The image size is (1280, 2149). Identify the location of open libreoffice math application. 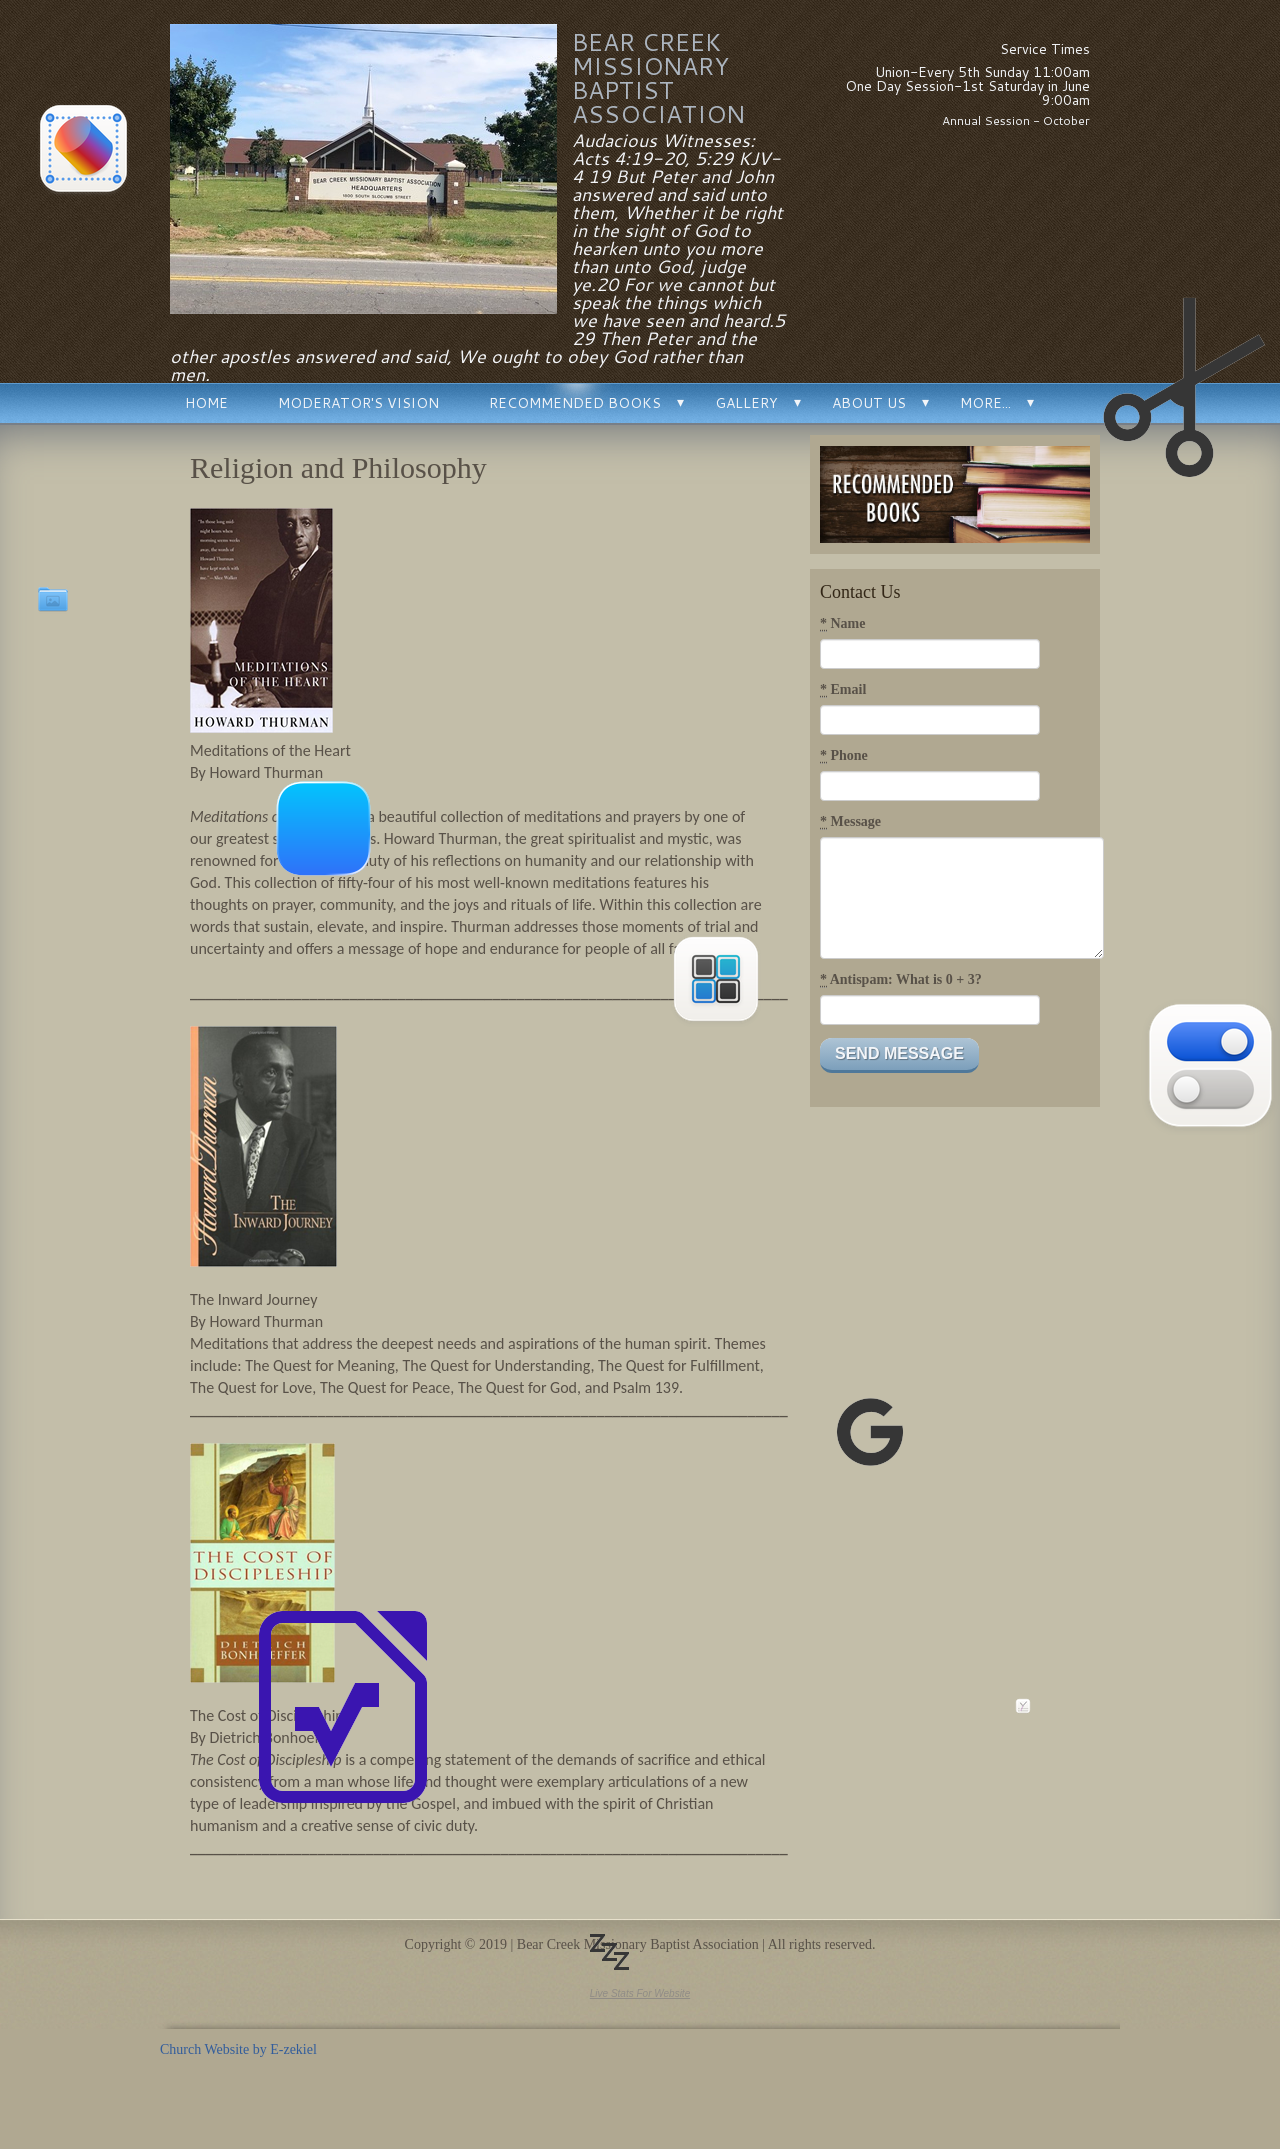
(343, 1707).